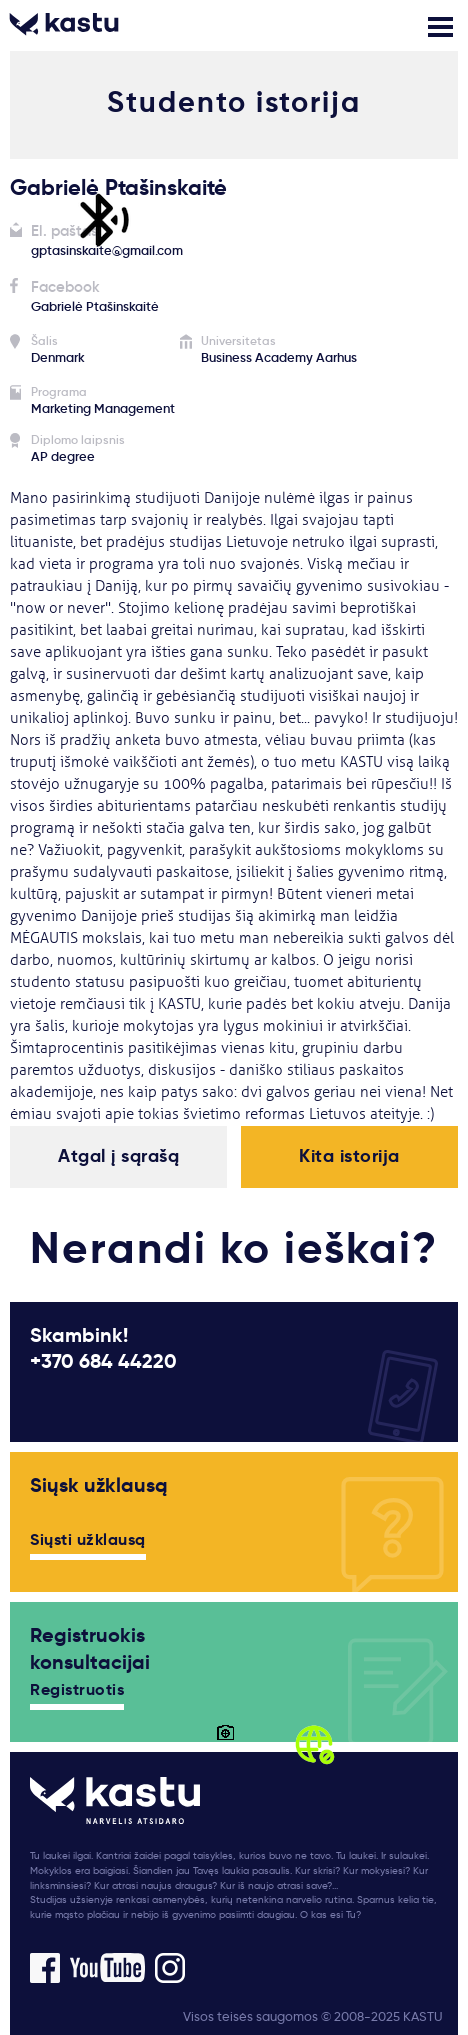 This screenshot has height=2035, width=468. I want to click on disable internet access, so click(314, 1744).